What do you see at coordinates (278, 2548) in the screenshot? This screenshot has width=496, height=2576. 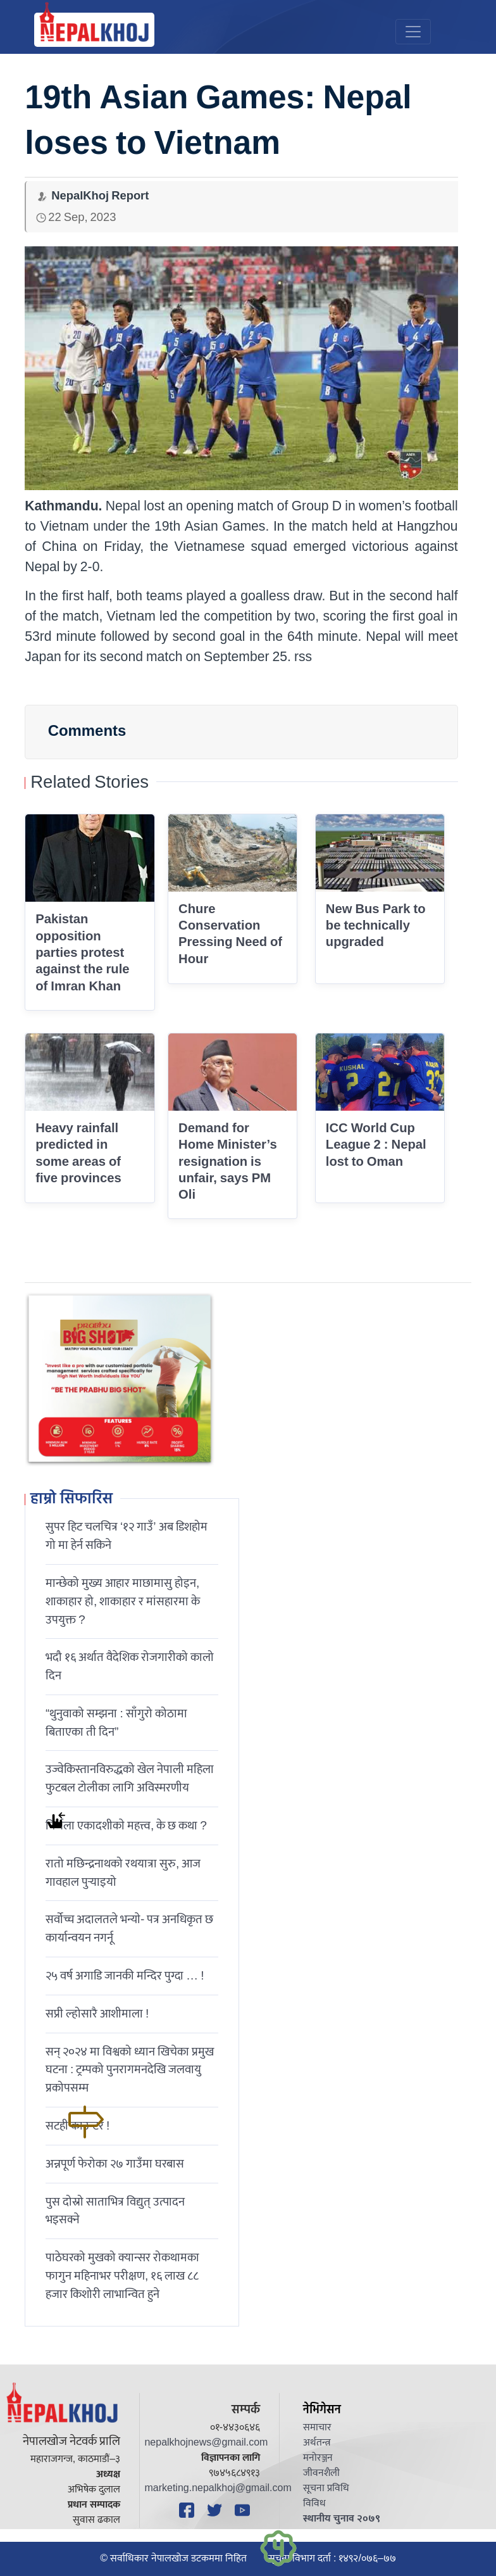 I see `indicates a fourth-place ranking or position` at bounding box center [278, 2548].